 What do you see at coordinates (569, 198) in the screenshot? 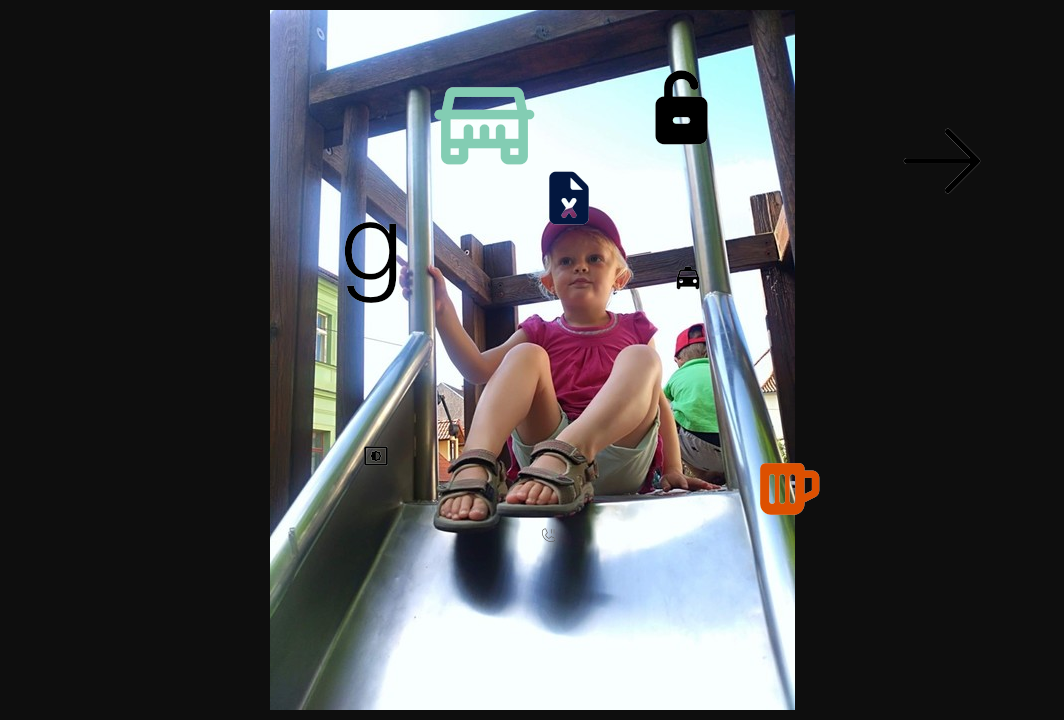
I see `open or view an excel spreadsheet` at bounding box center [569, 198].